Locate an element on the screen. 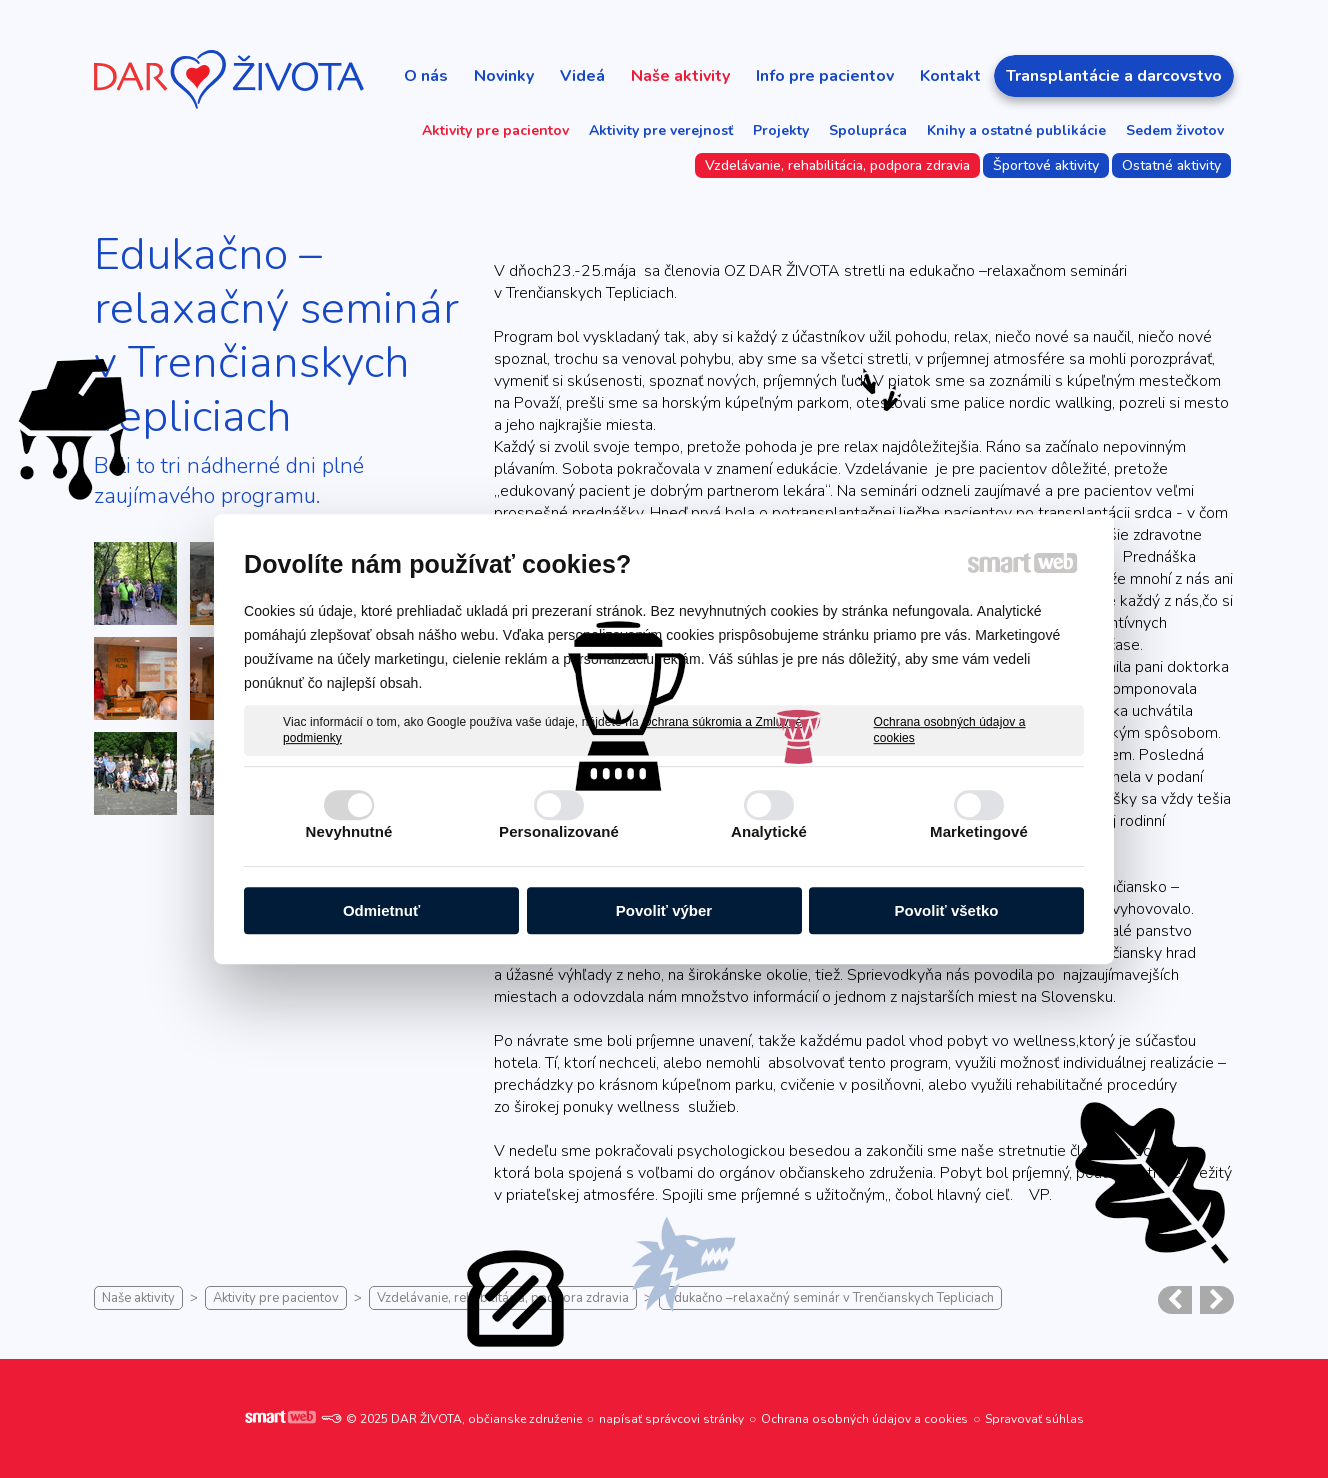 The width and height of the screenshot is (1328, 1478). select wolf character or team is located at coordinates (683, 1263).